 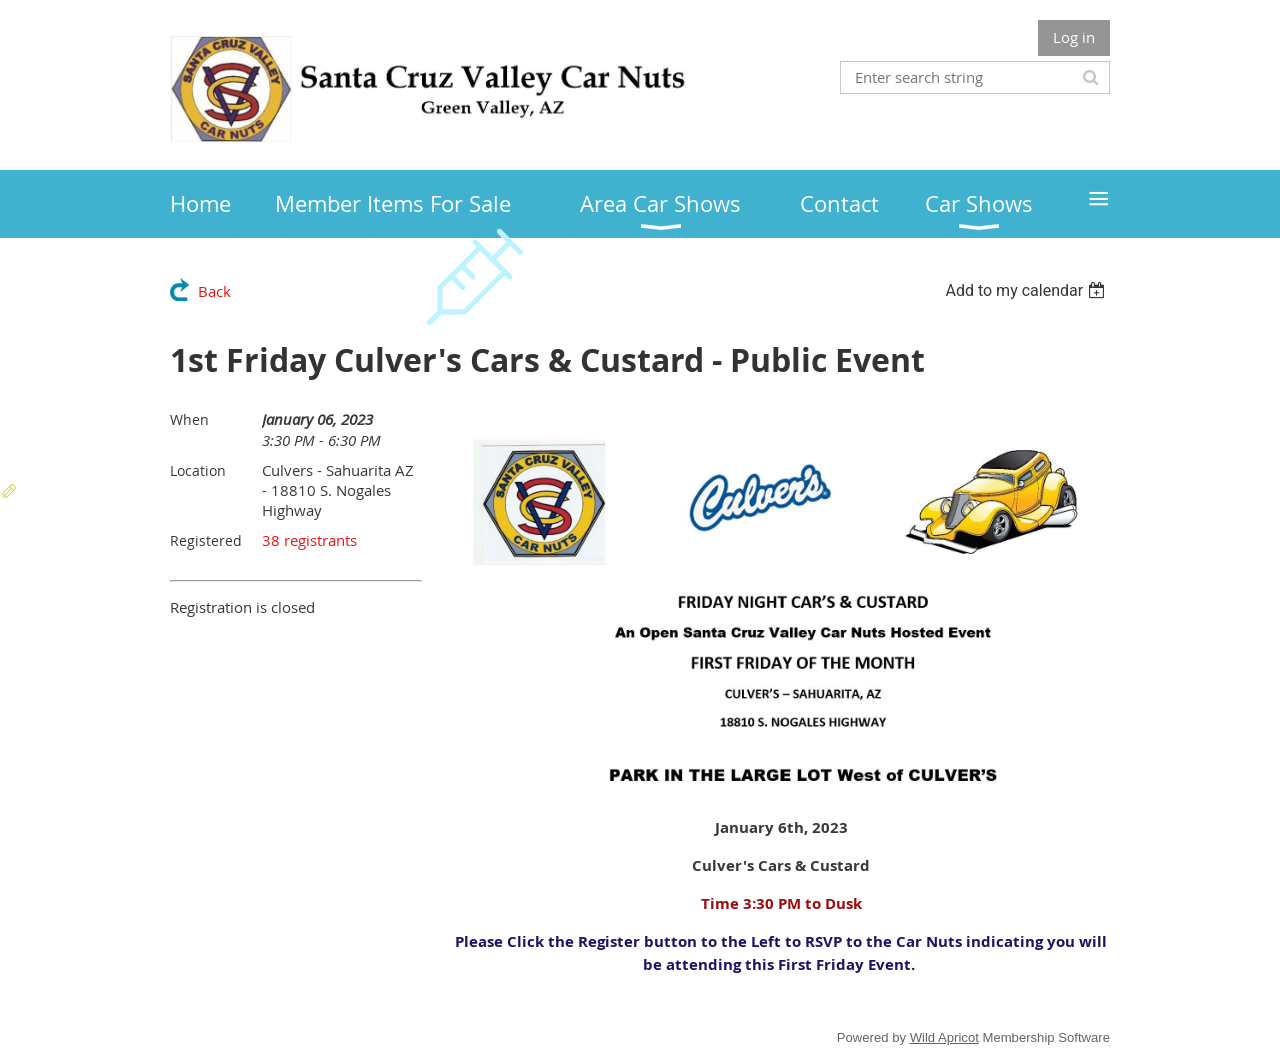 I want to click on edit content or text, so click(x=9, y=491).